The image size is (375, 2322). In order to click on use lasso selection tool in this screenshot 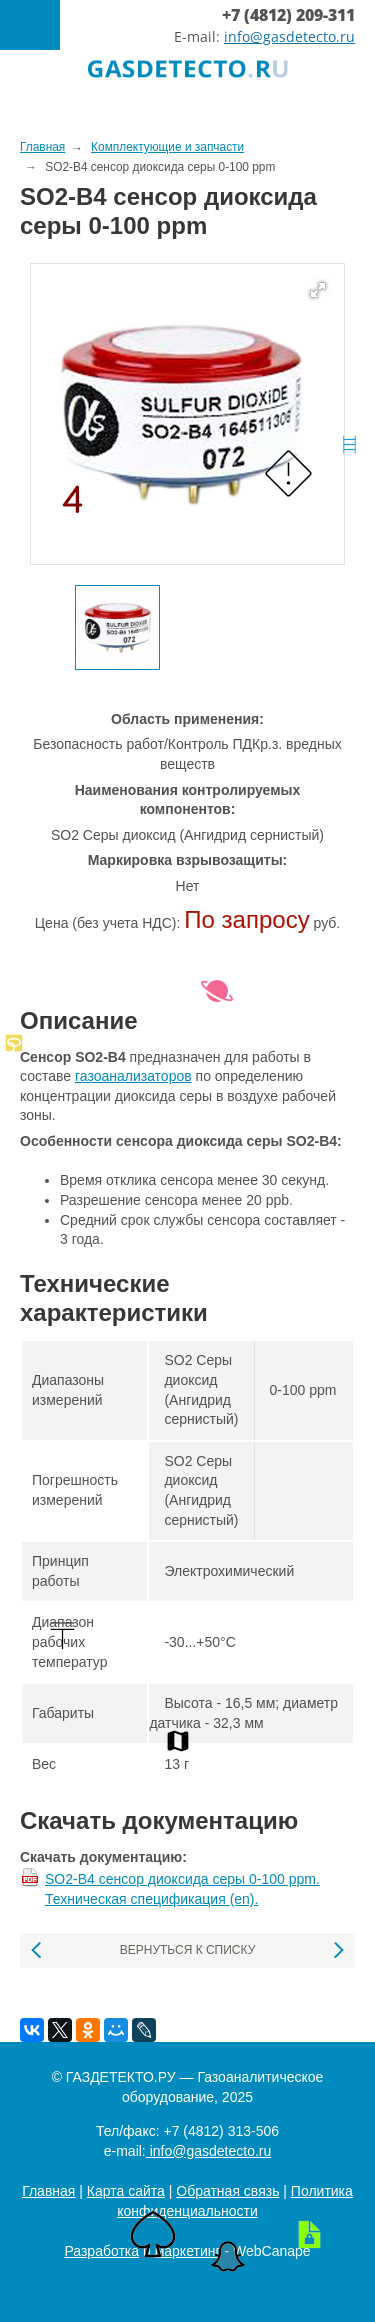, I will do `click(14, 1043)`.